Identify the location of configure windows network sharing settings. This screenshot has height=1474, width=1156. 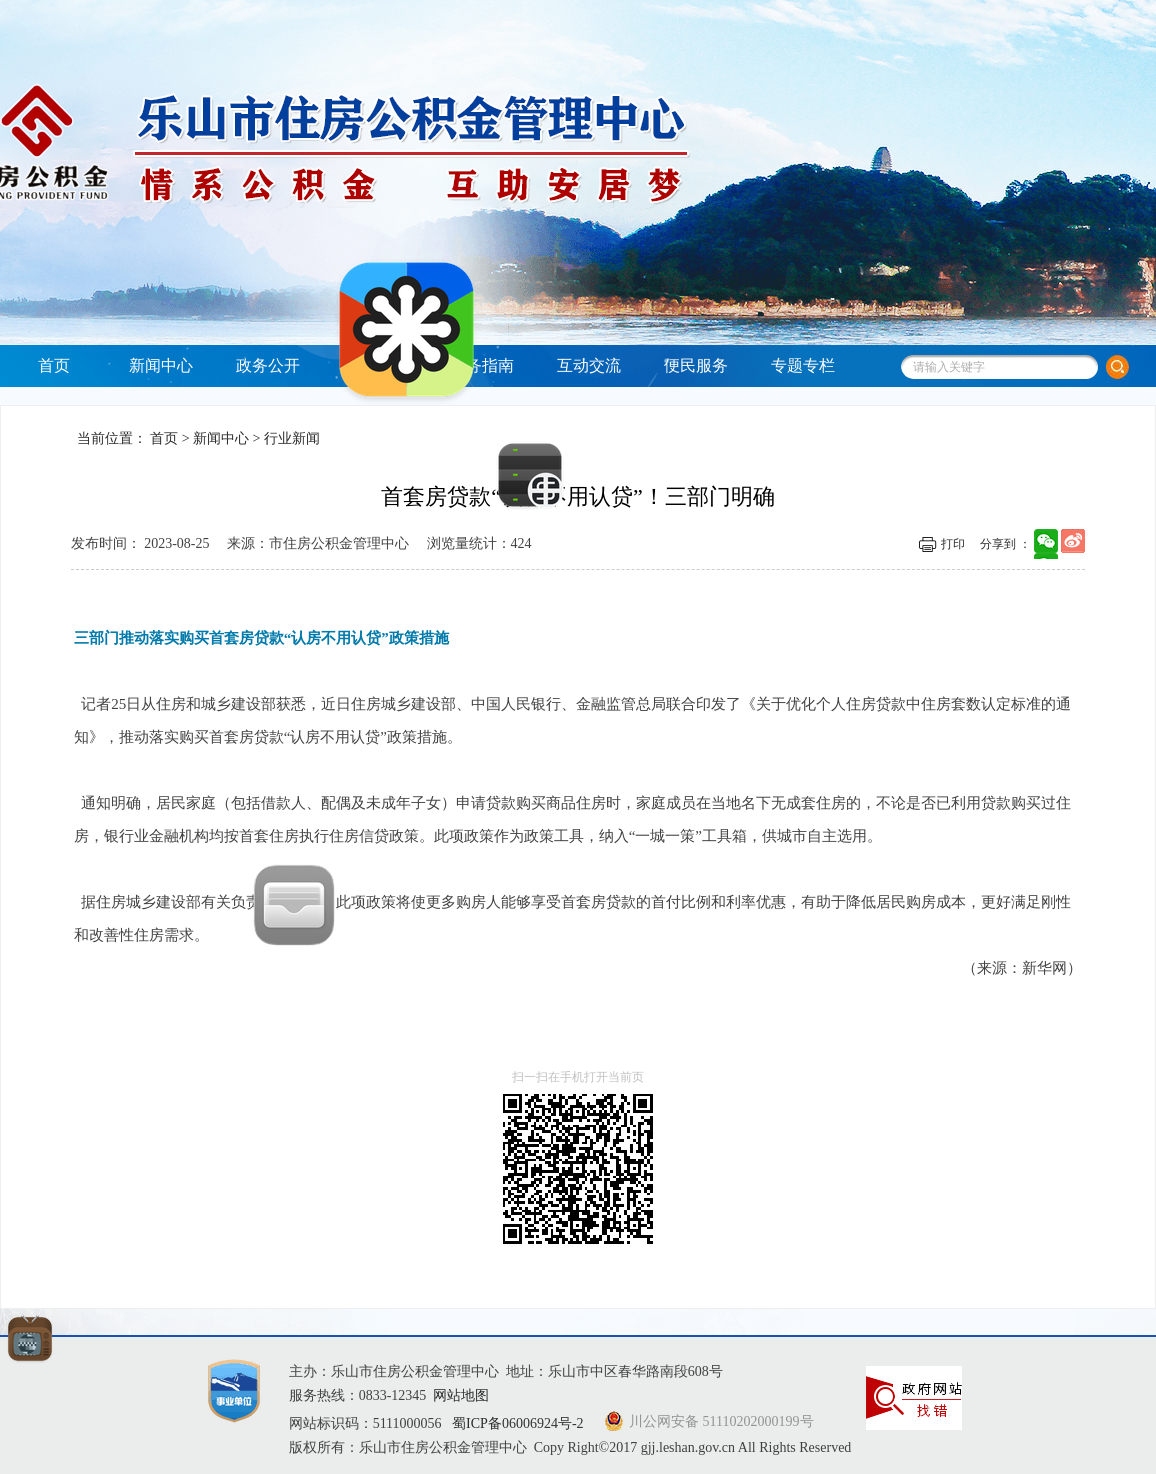
(530, 475).